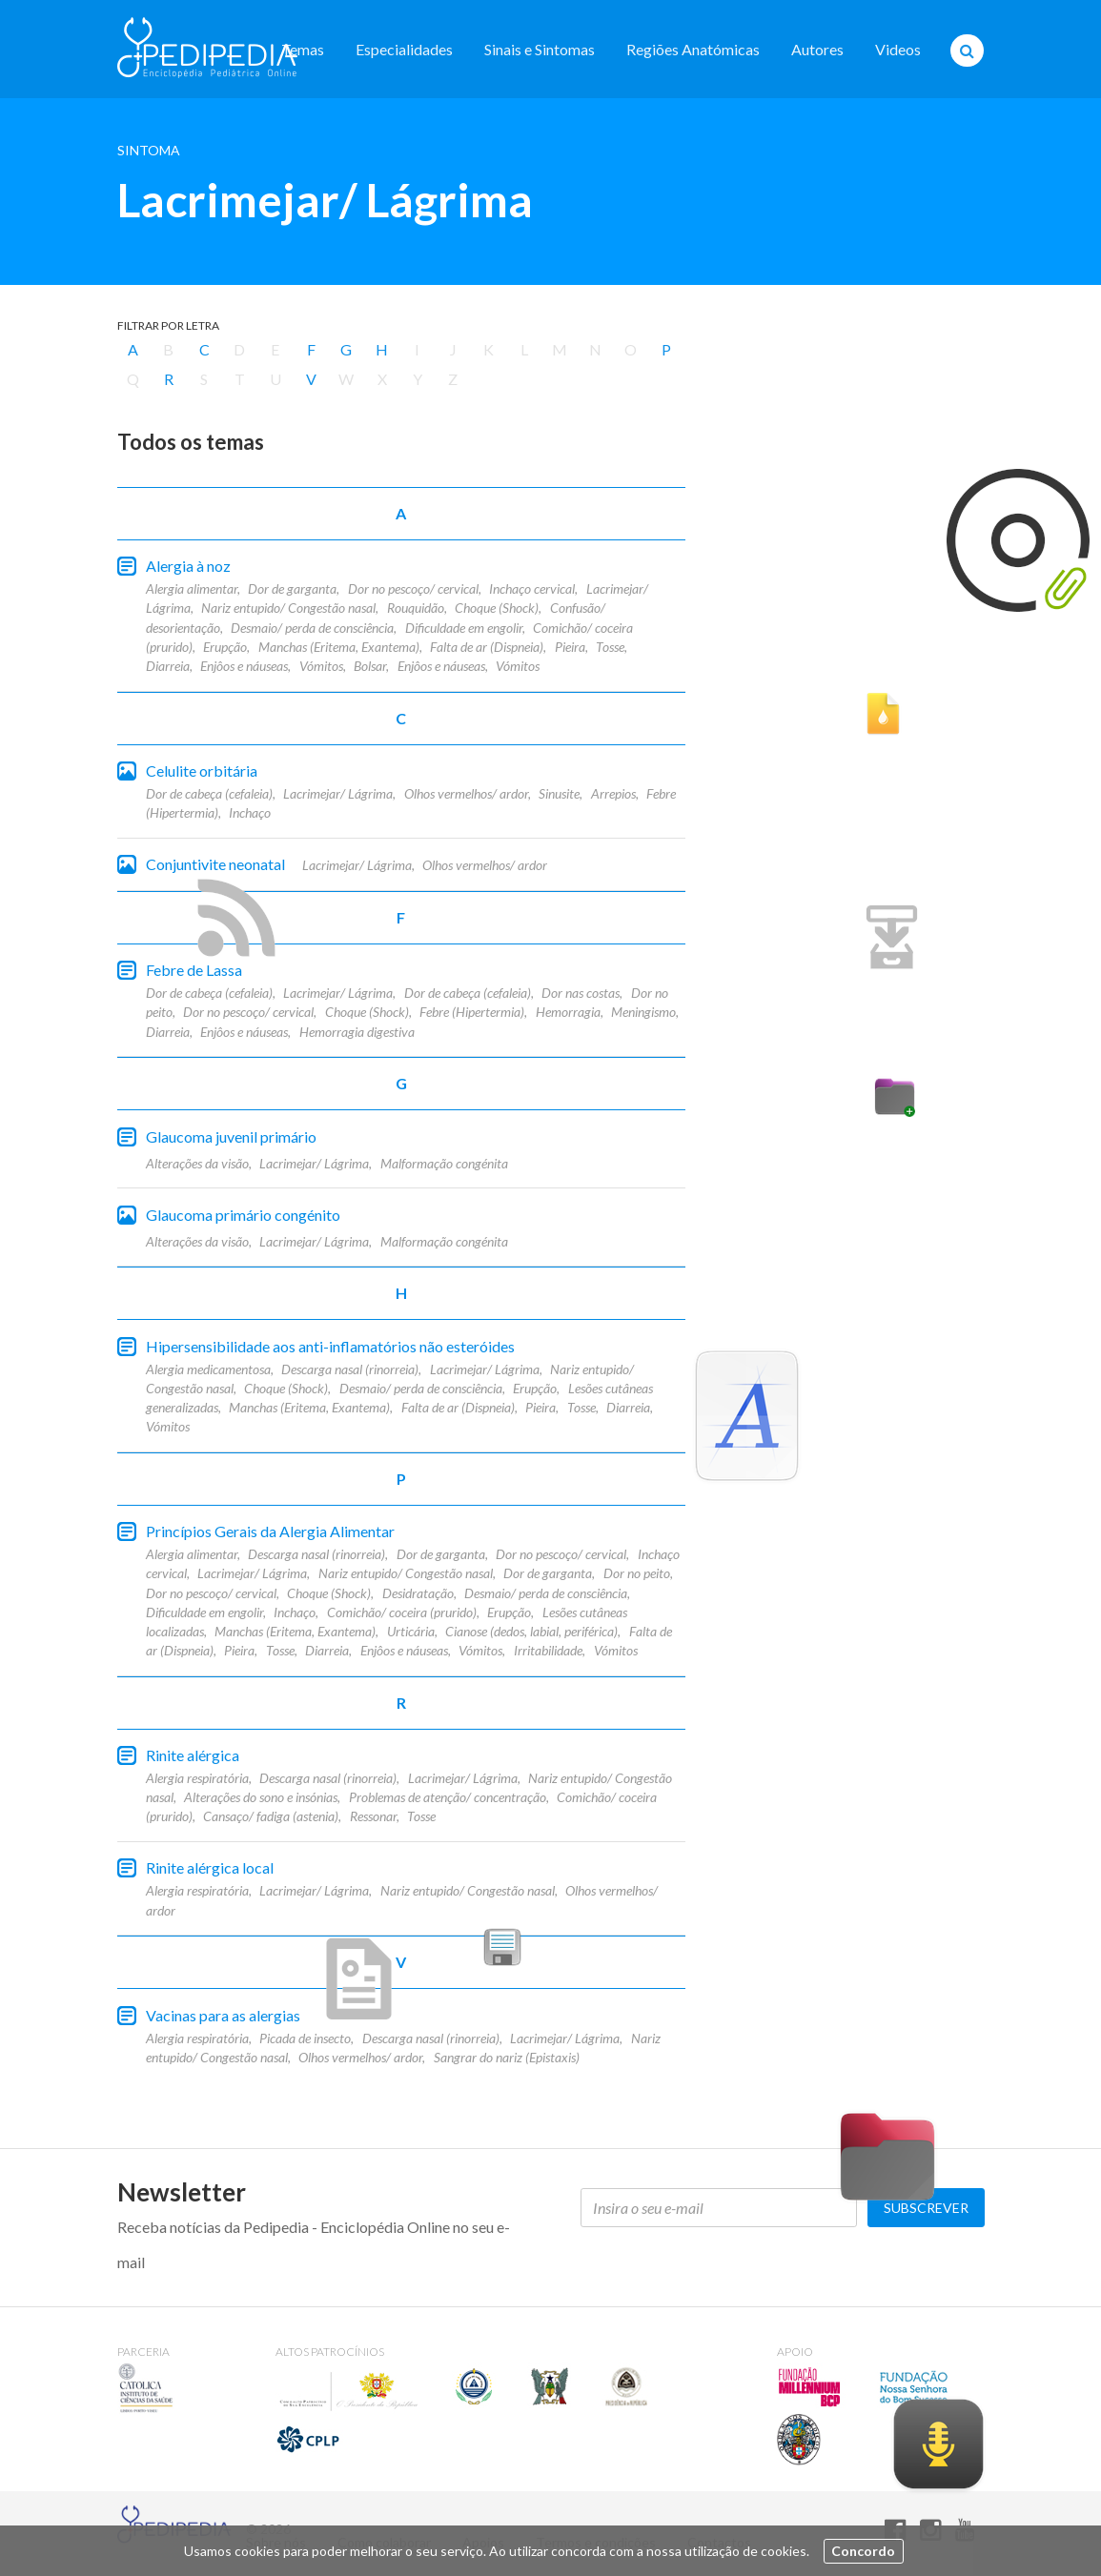  I want to click on open amarok podcast app, so click(938, 2444).